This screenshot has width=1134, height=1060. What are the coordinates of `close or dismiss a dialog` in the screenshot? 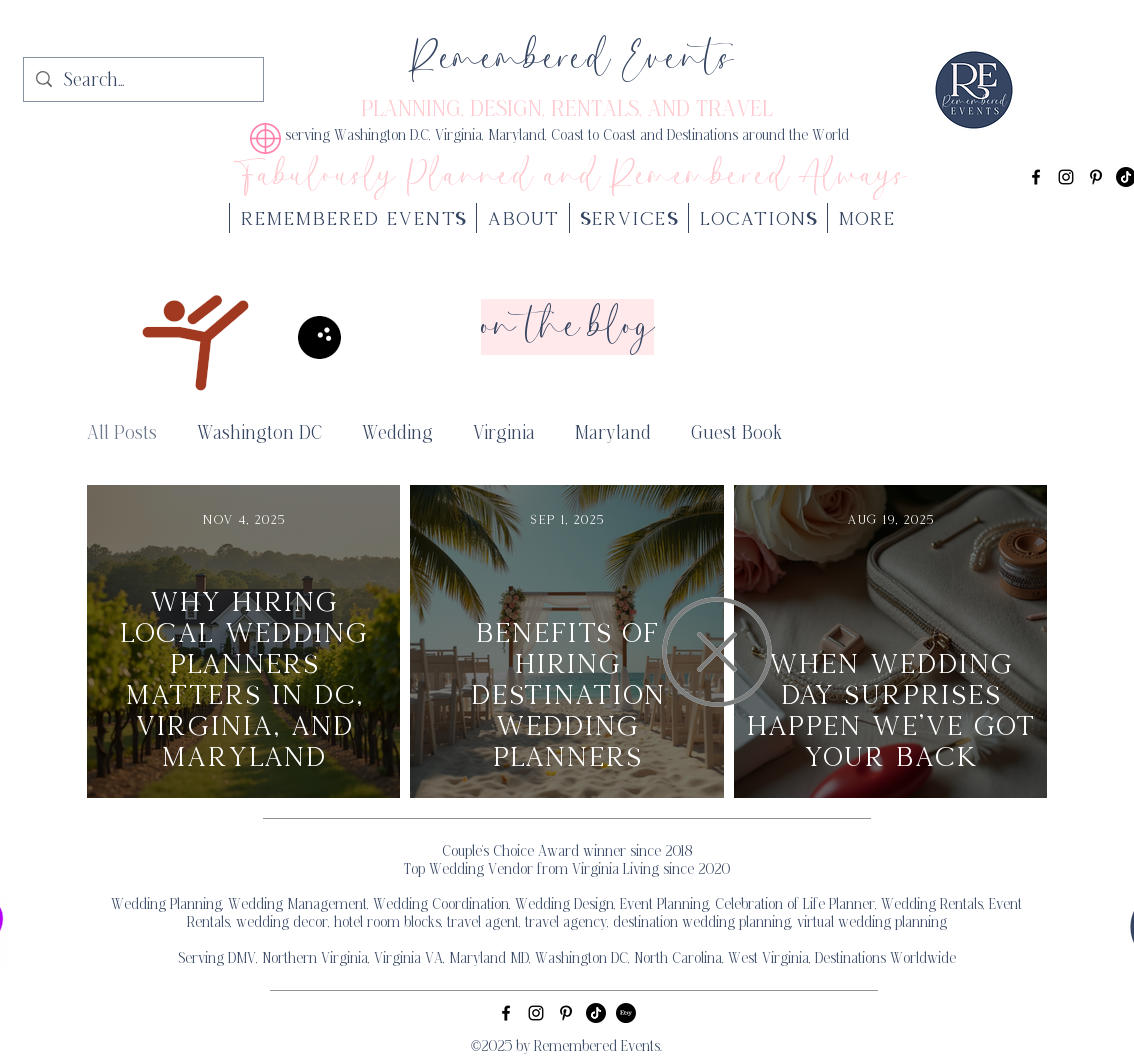 It's located at (717, 652).